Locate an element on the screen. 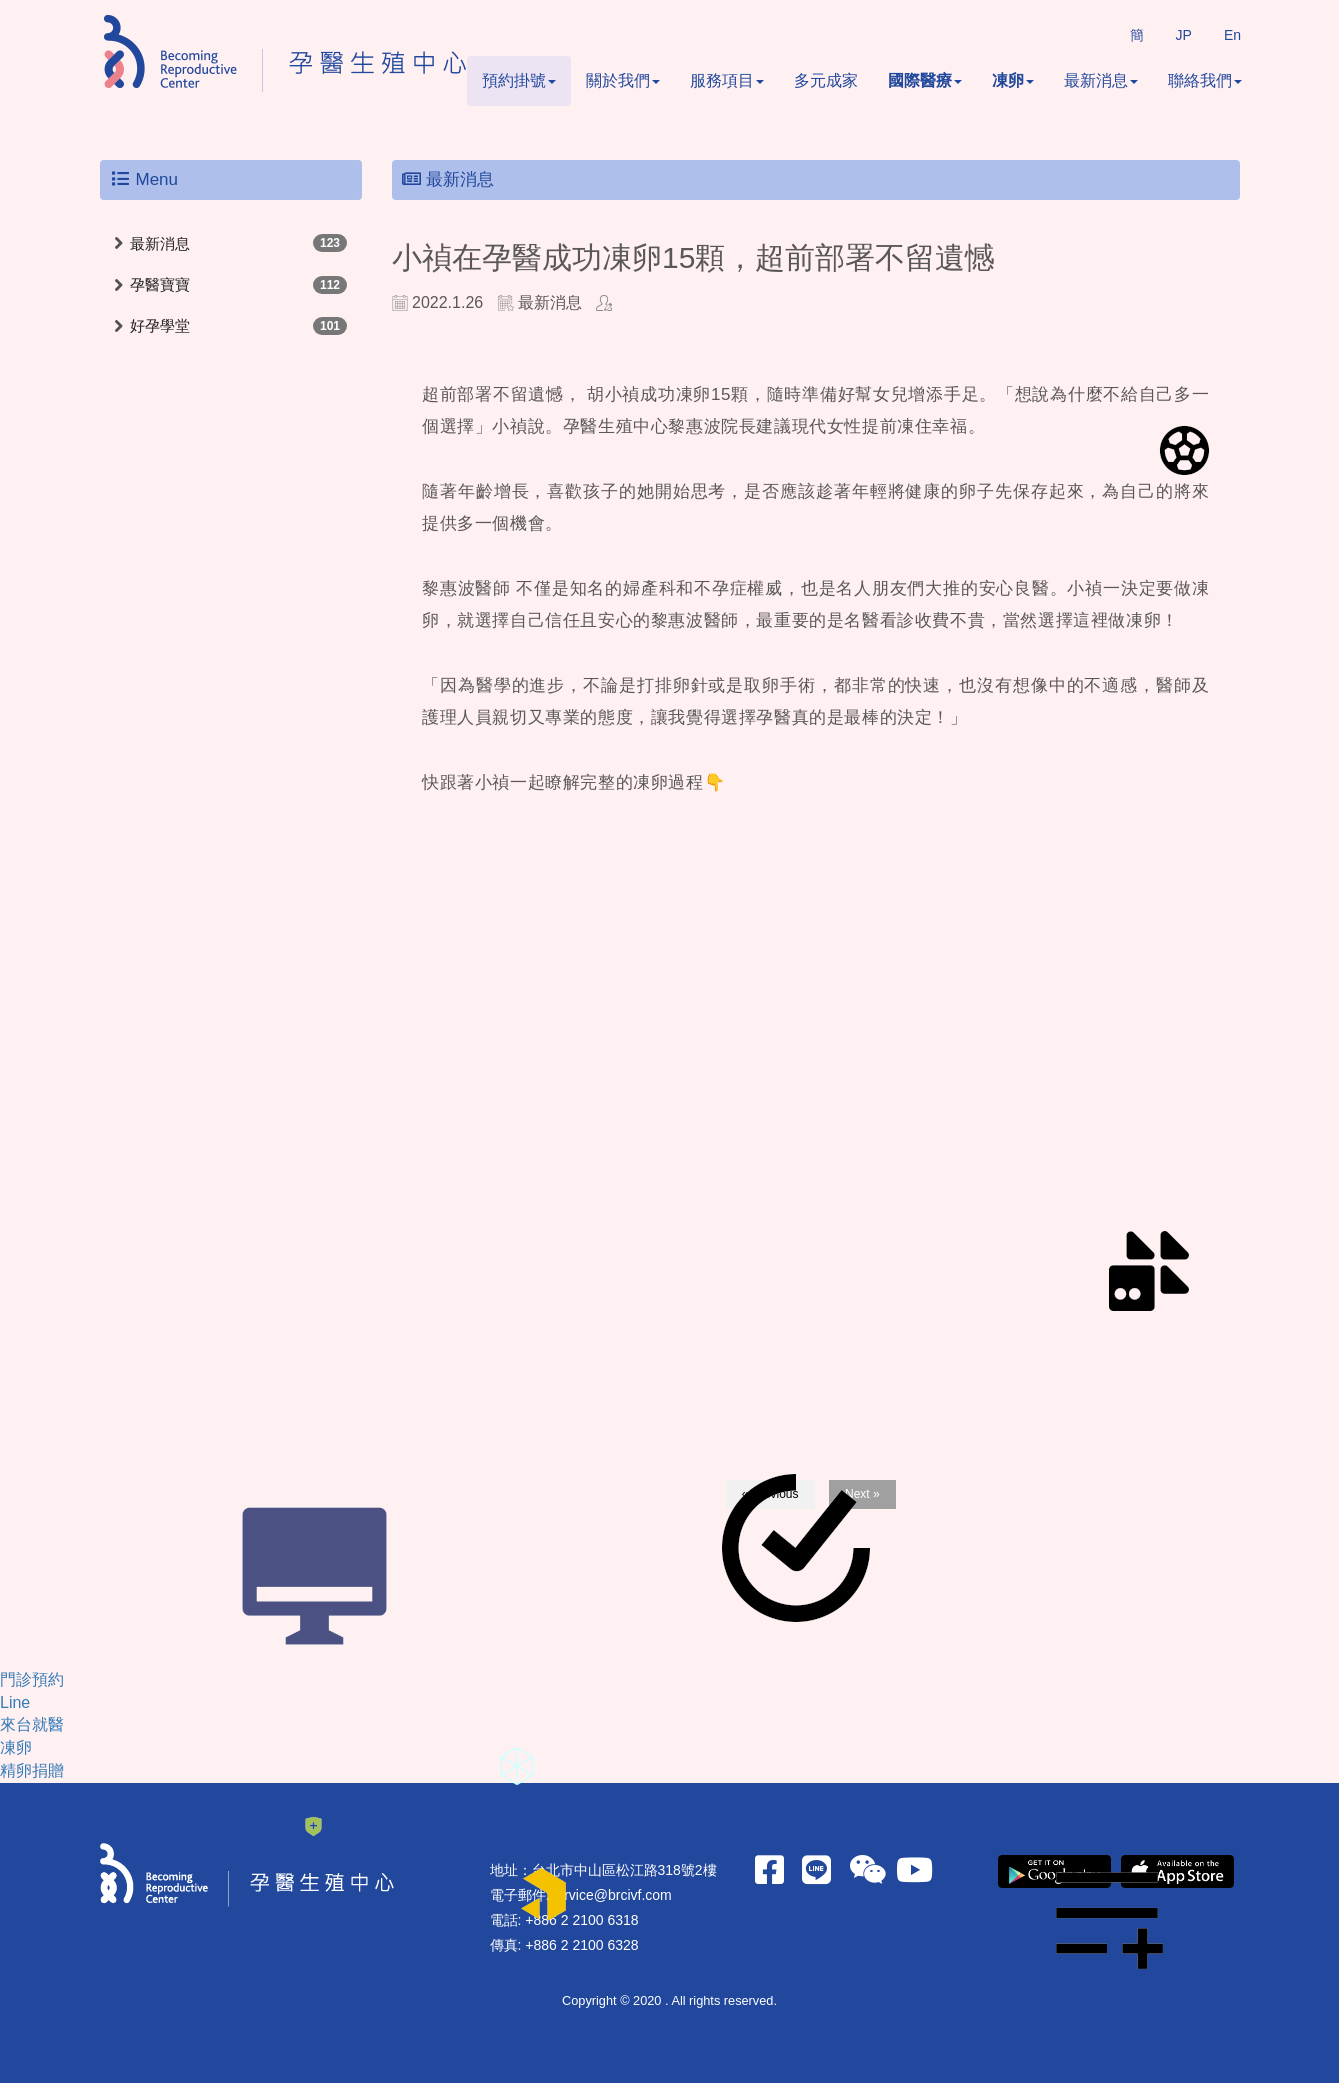  access football or soccer content is located at coordinates (1184, 450).